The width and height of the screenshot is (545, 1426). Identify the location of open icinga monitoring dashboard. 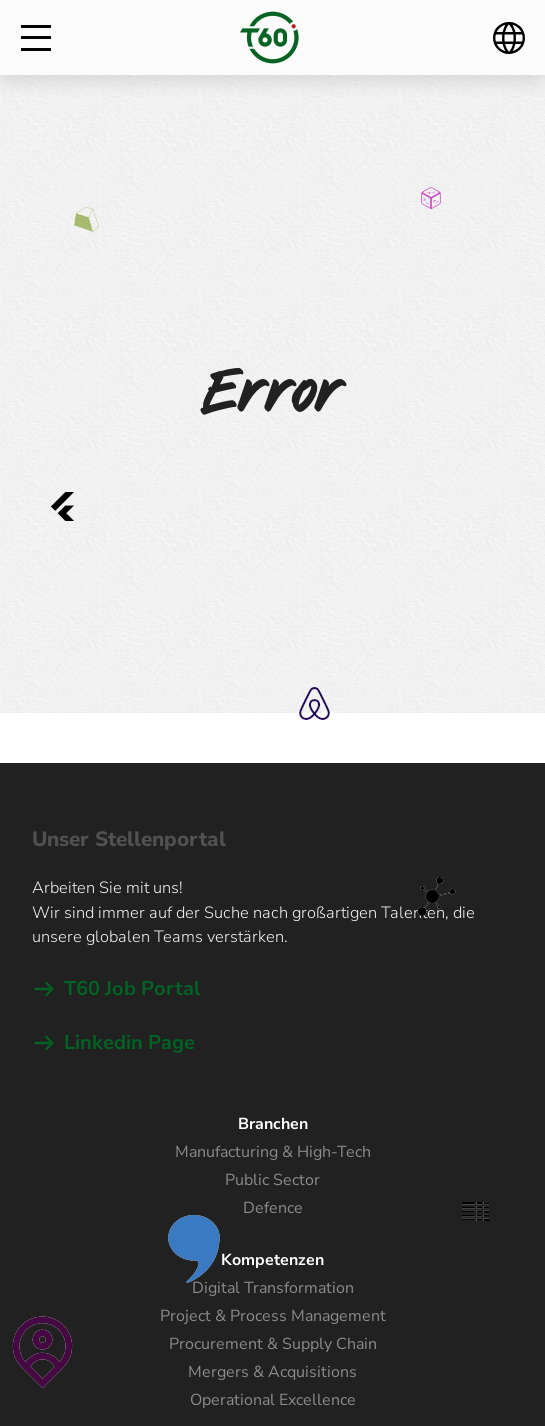
(436, 896).